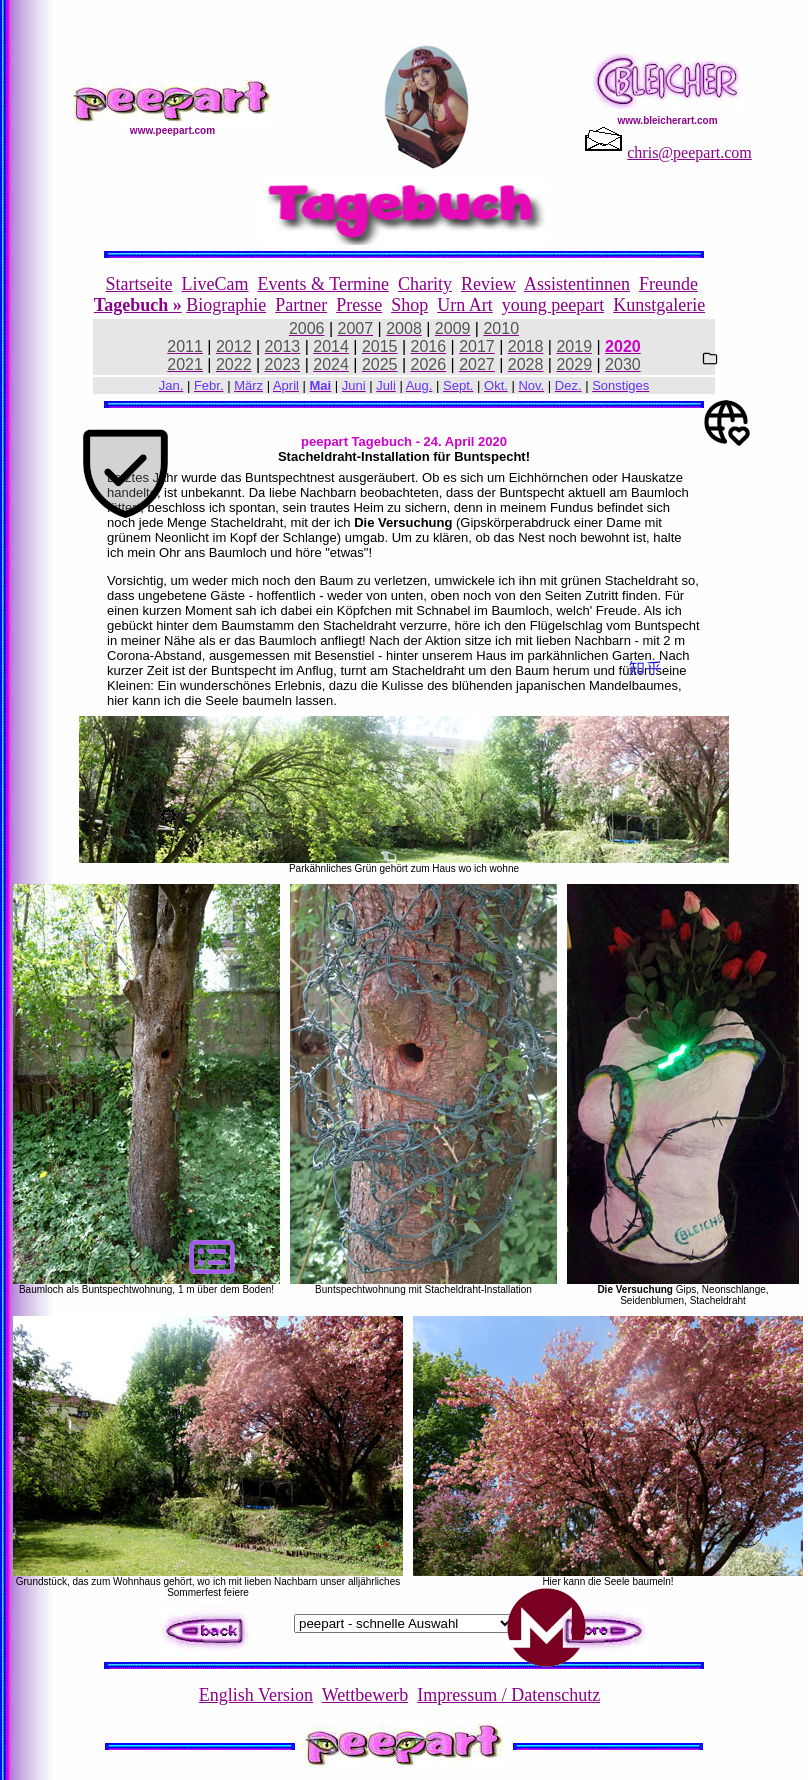  I want to click on view list details or summary, so click(212, 1257).